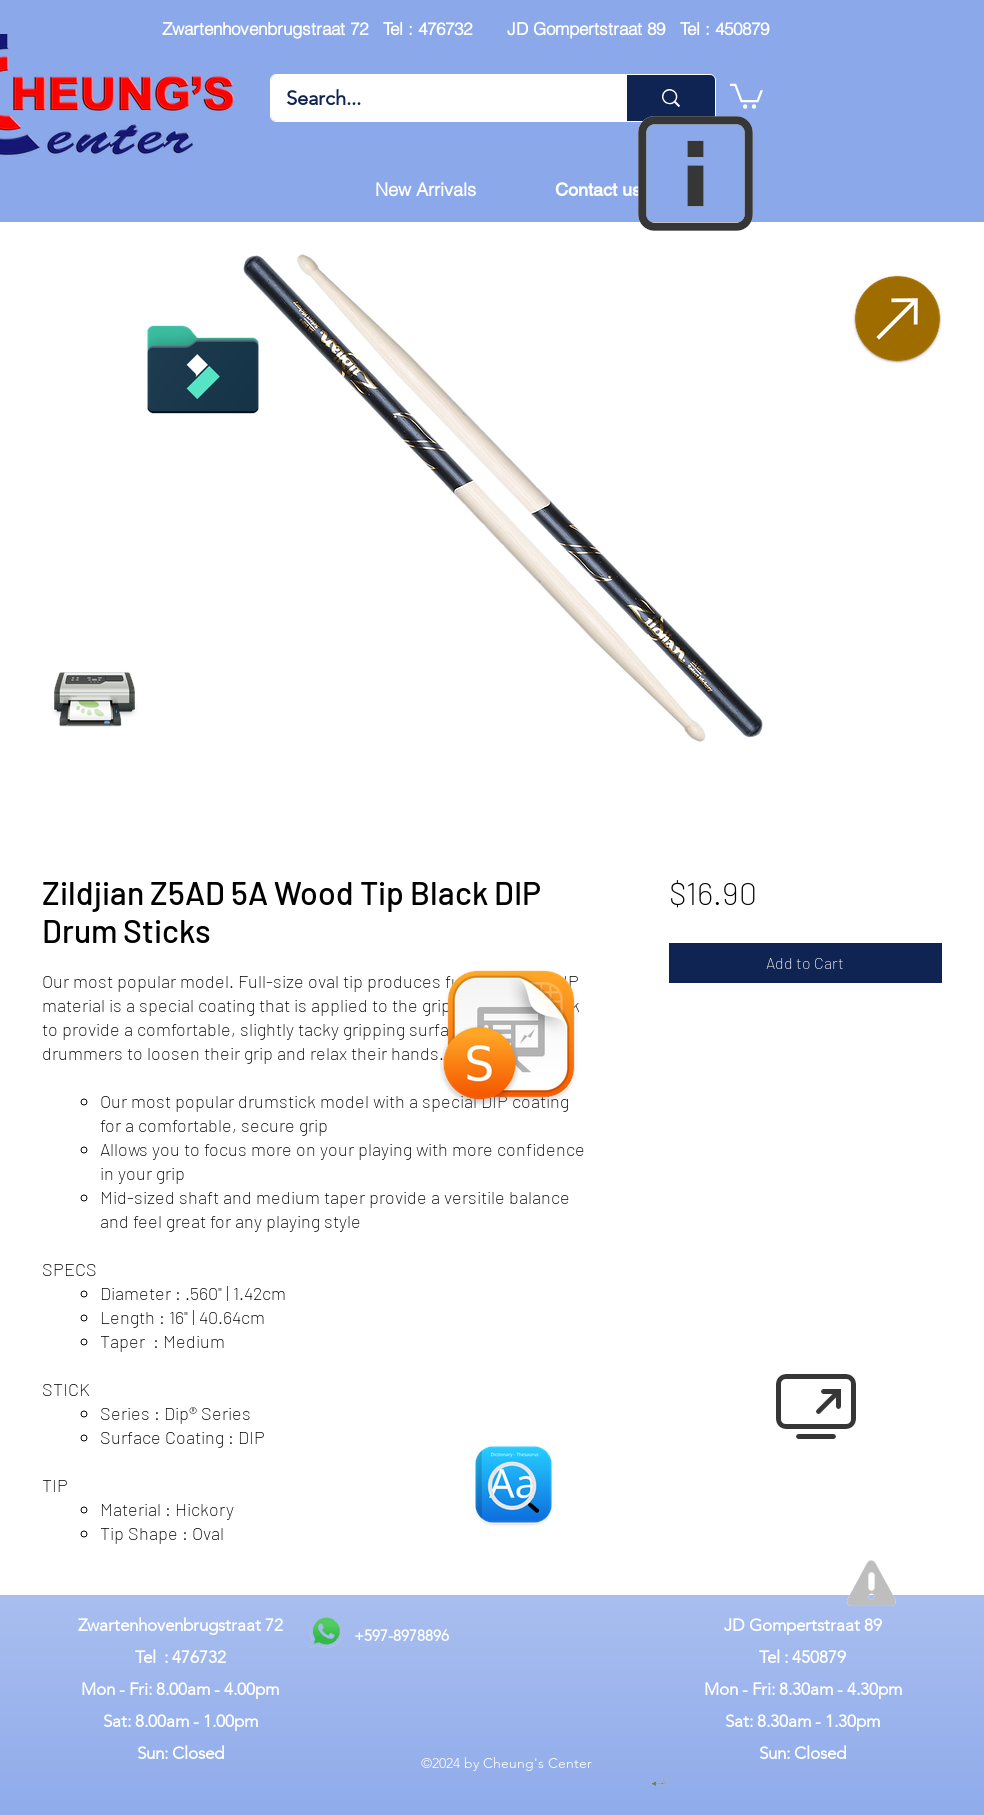 This screenshot has width=984, height=1815. Describe the element at coordinates (871, 1584) in the screenshot. I see `indicates a warning or caution in a dialog` at that location.